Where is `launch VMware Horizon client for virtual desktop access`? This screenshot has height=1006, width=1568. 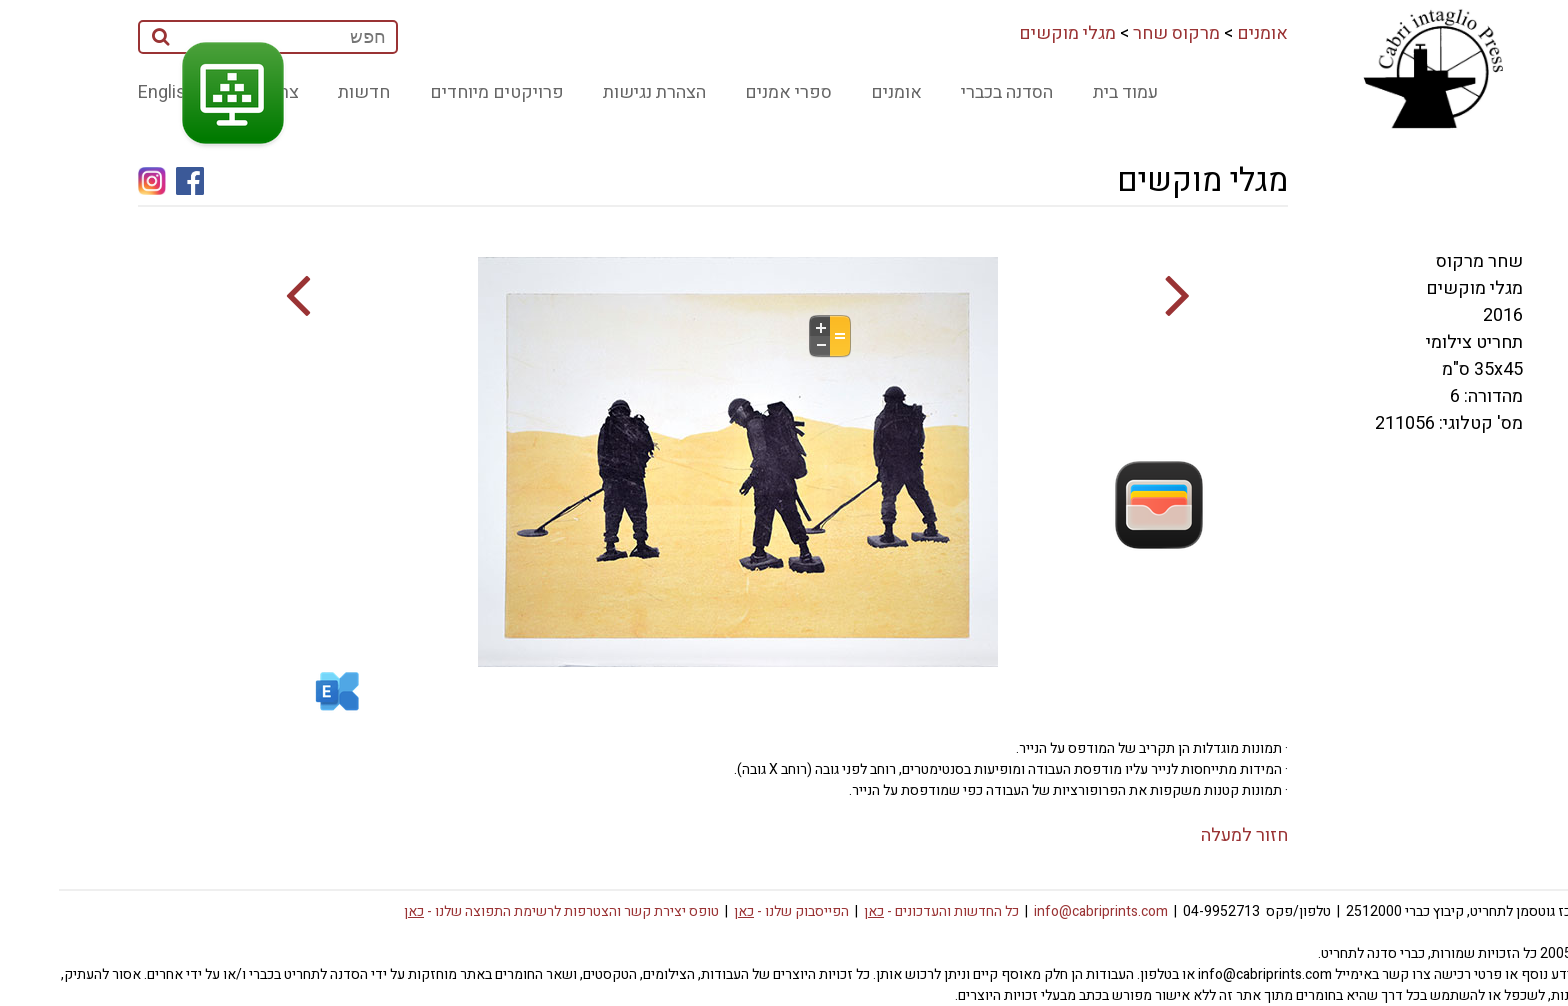
launch VMware Horizon client for virtual desktop access is located at coordinates (233, 93).